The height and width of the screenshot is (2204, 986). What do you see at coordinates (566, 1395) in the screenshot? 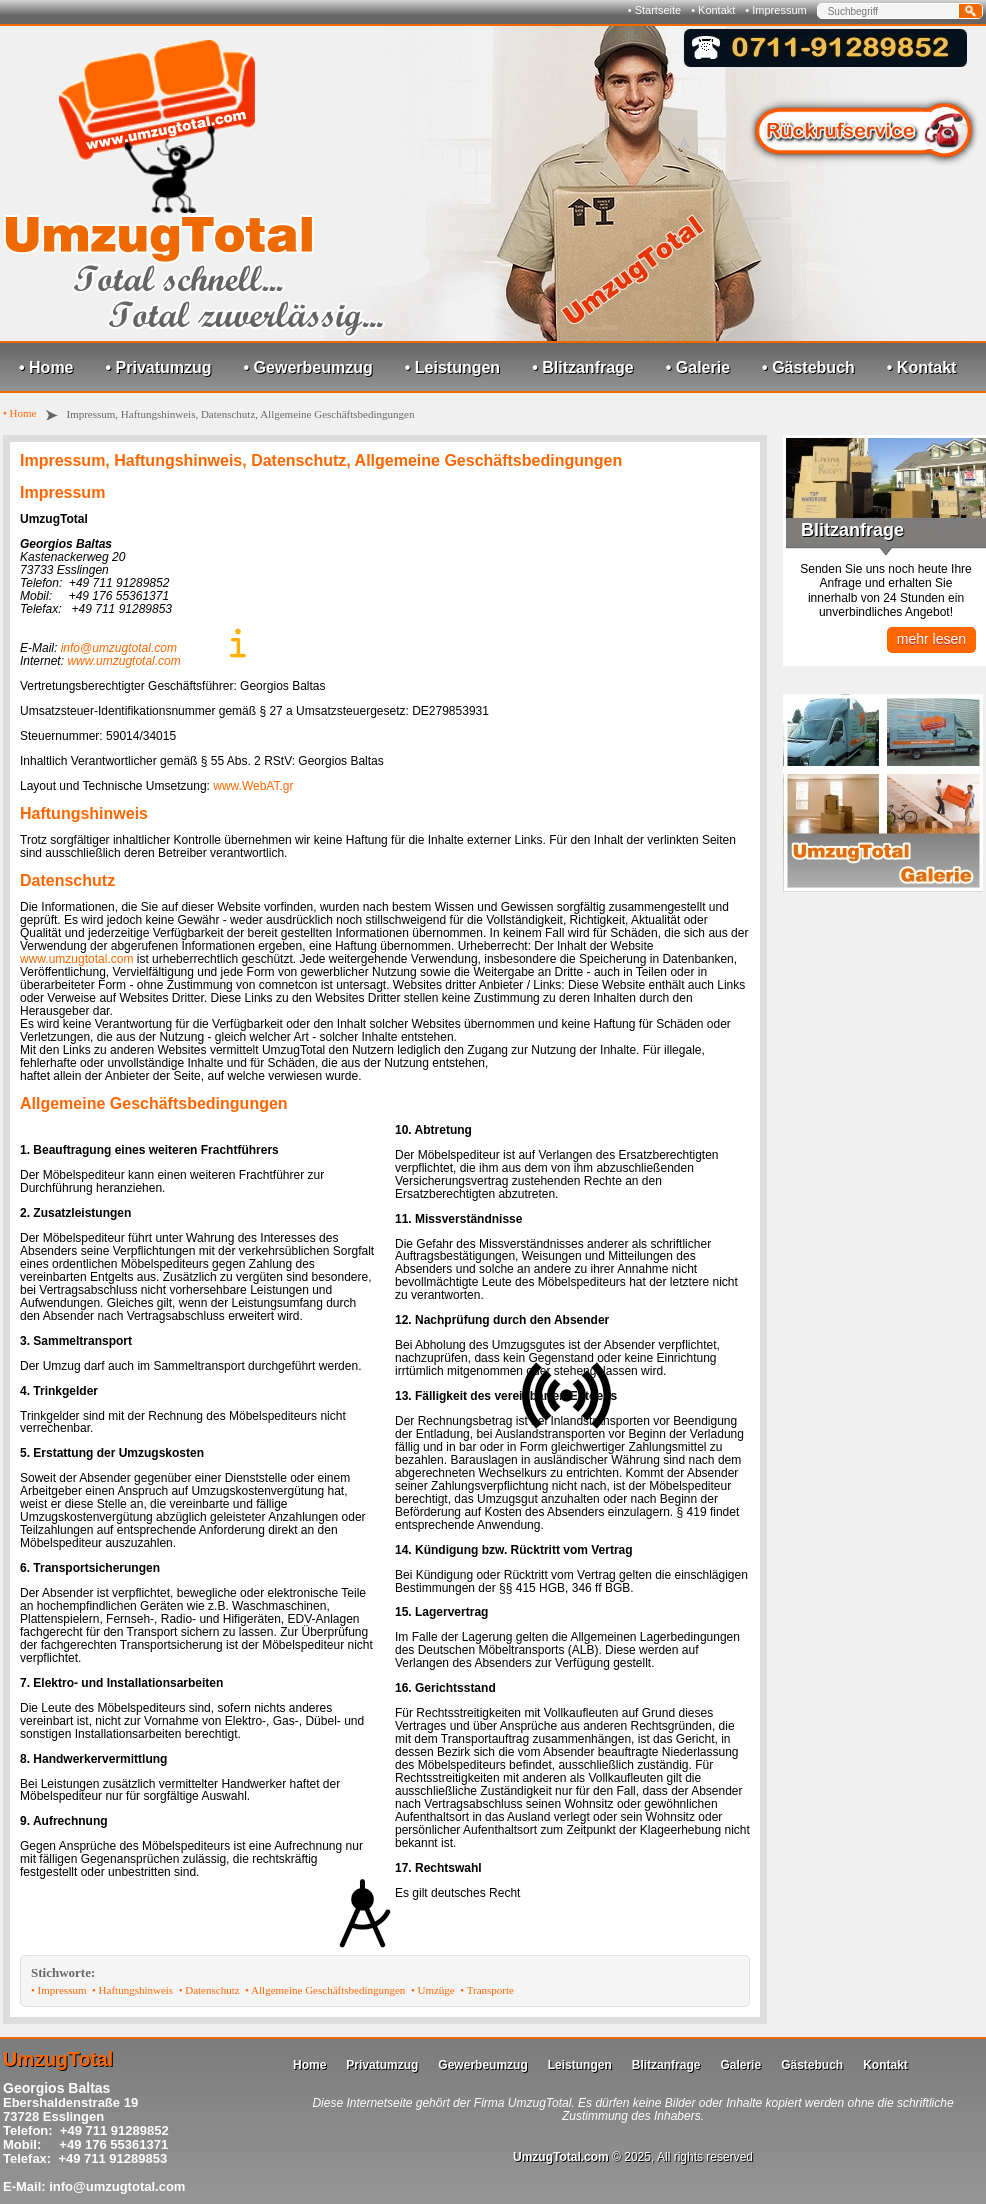
I see `access radio or audio streaming` at bounding box center [566, 1395].